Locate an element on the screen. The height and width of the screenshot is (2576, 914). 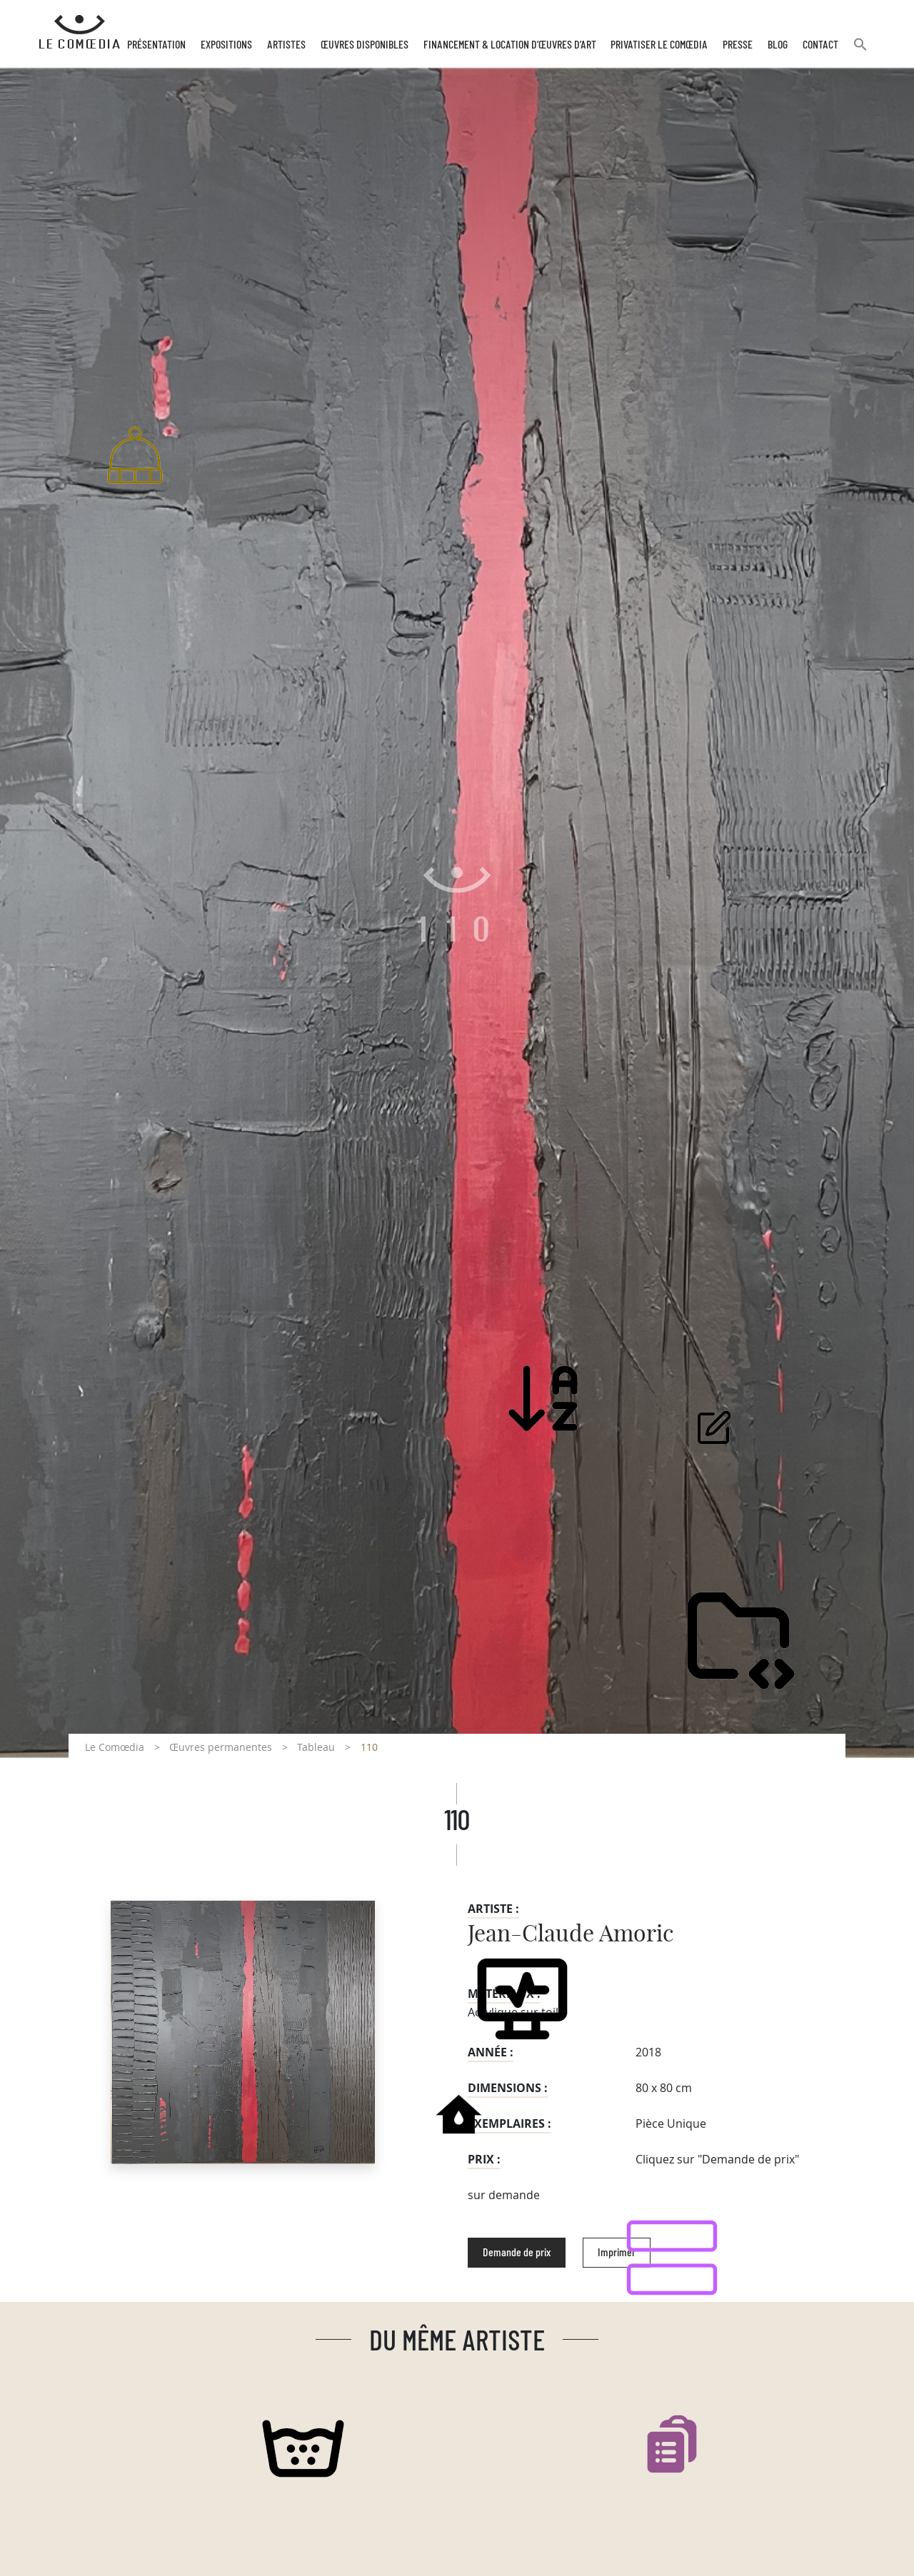
report water damage to a property is located at coordinates (458, 2115).